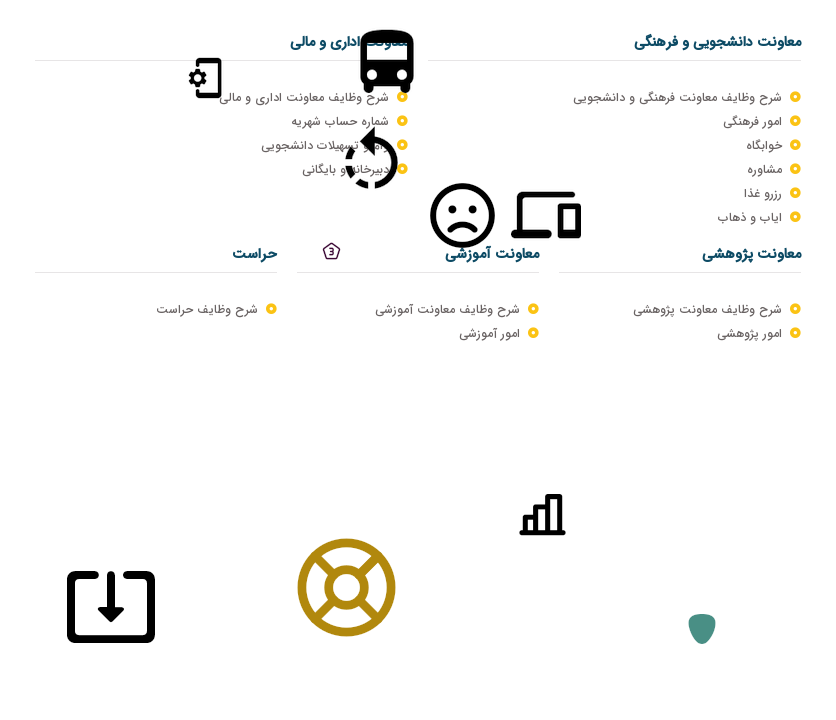  What do you see at coordinates (371, 162) in the screenshot?
I see `rotate image counterclockwise` at bounding box center [371, 162].